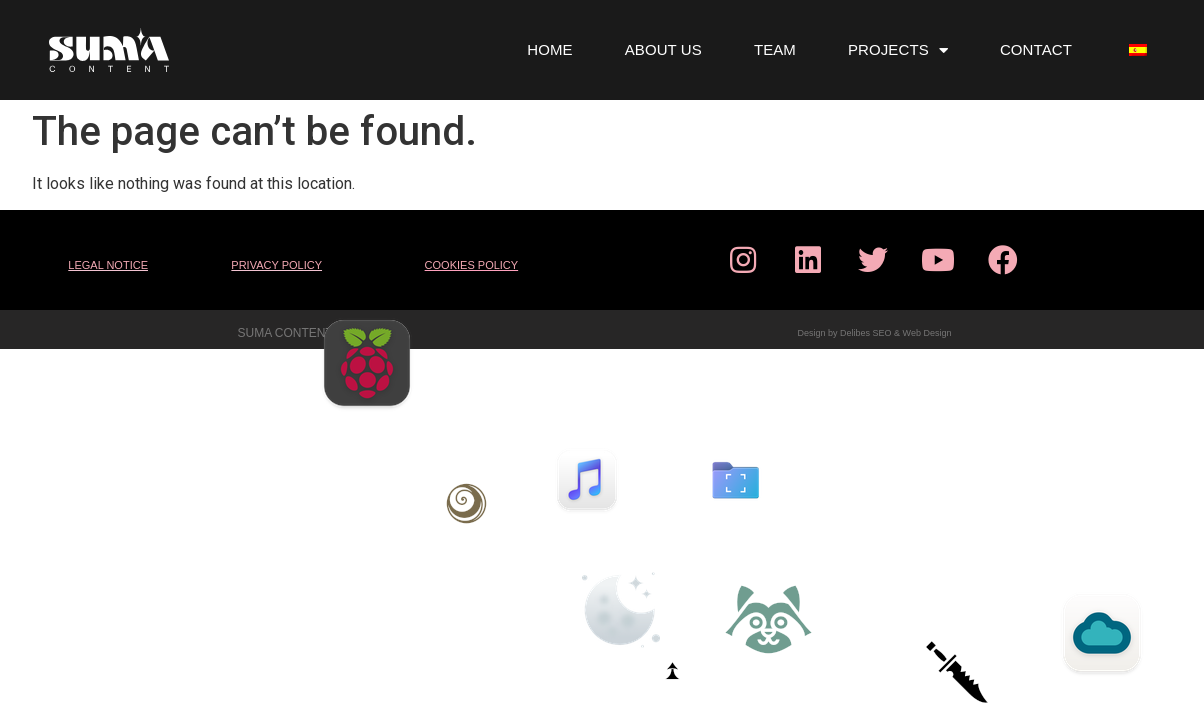 The image size is (1204, 720). Describe the element at coordinates (621, 610) in the screenshot. I see `indicates clear night weather conditions` at that location.